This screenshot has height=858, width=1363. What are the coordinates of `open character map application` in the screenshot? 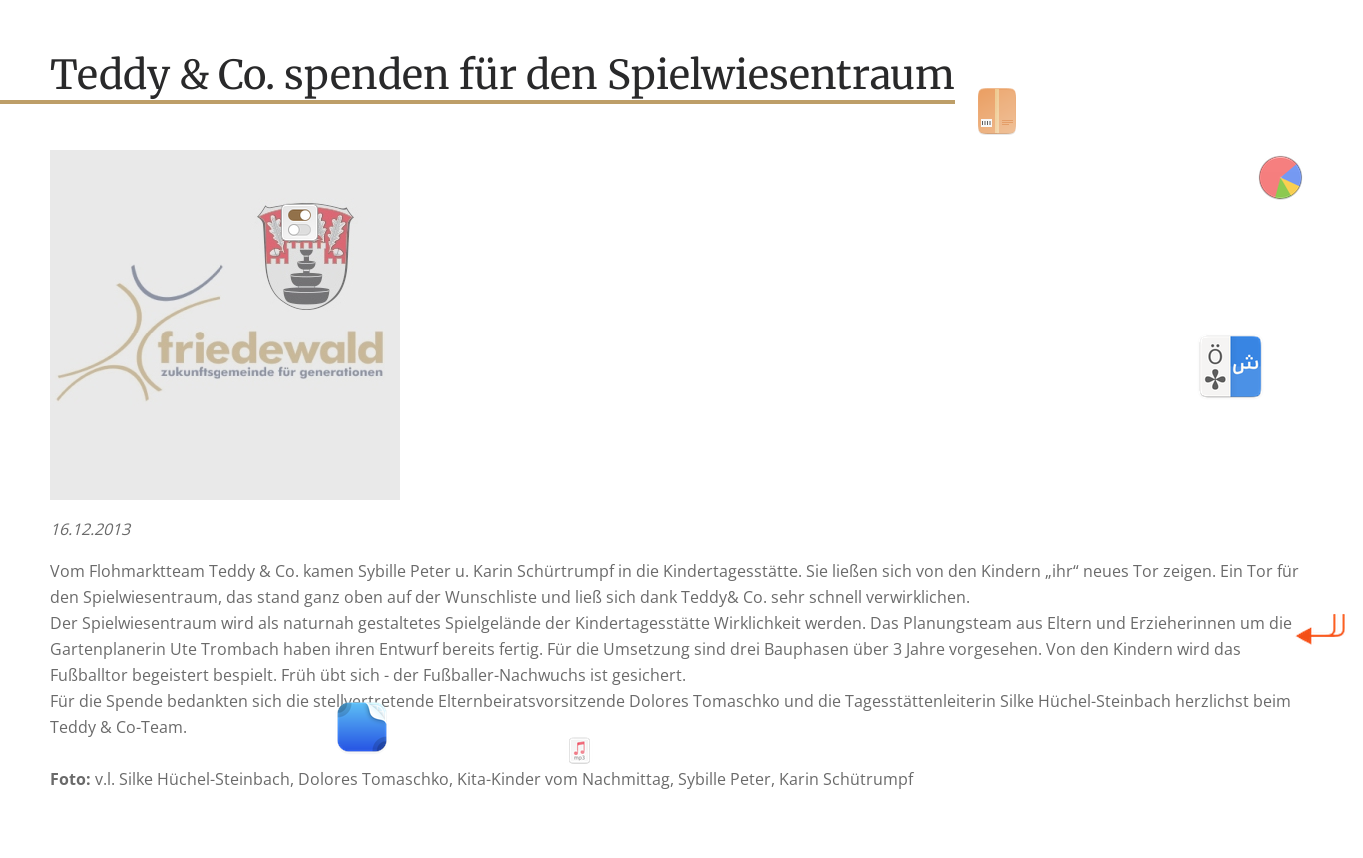 It's located at (1230, 366).